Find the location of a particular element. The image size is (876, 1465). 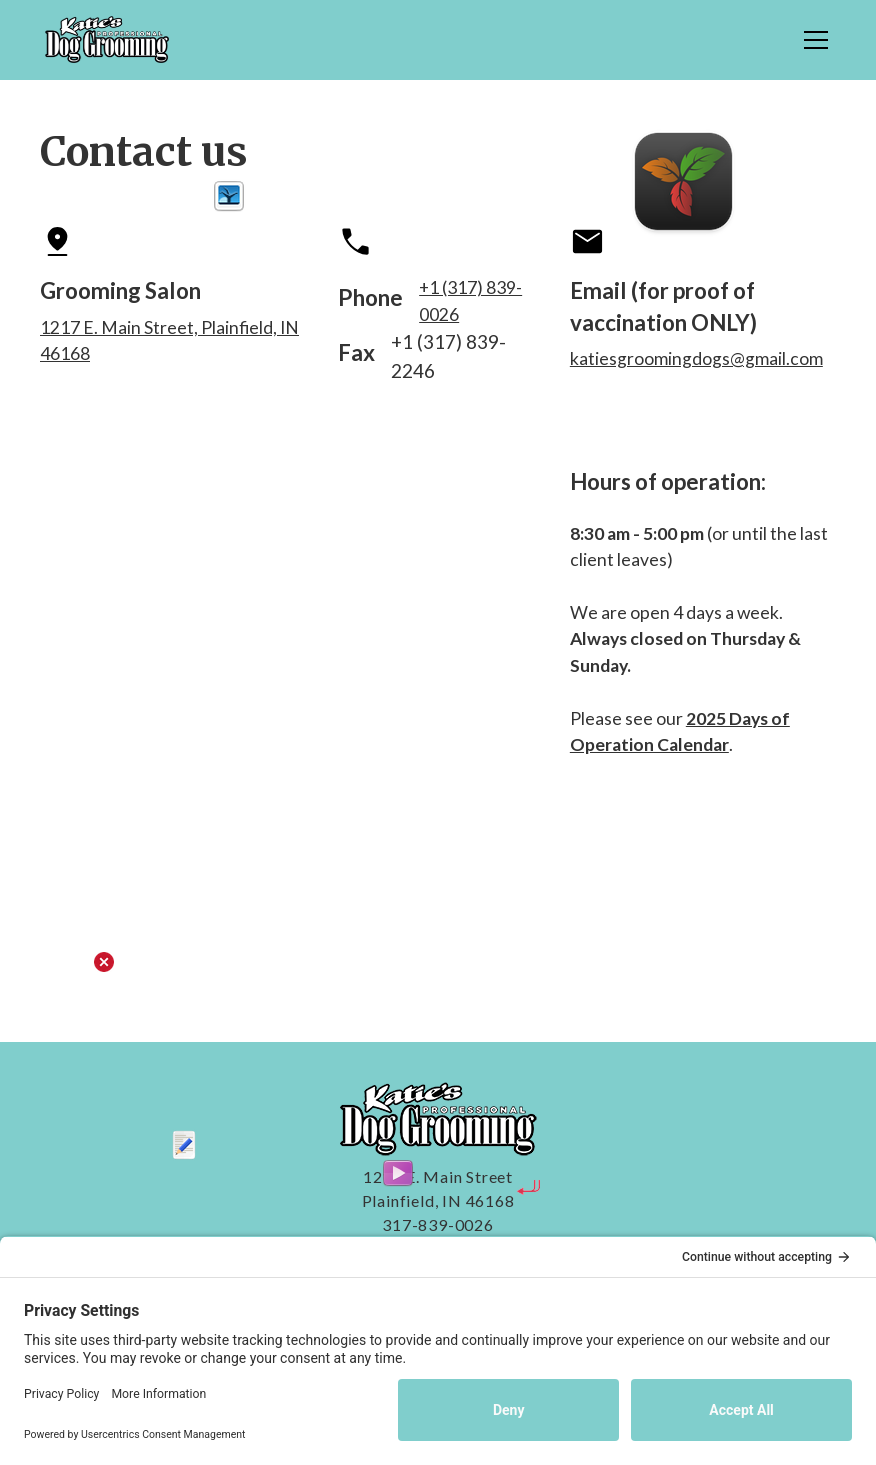

close the current window or dialog is located at coordinates (104, 962).